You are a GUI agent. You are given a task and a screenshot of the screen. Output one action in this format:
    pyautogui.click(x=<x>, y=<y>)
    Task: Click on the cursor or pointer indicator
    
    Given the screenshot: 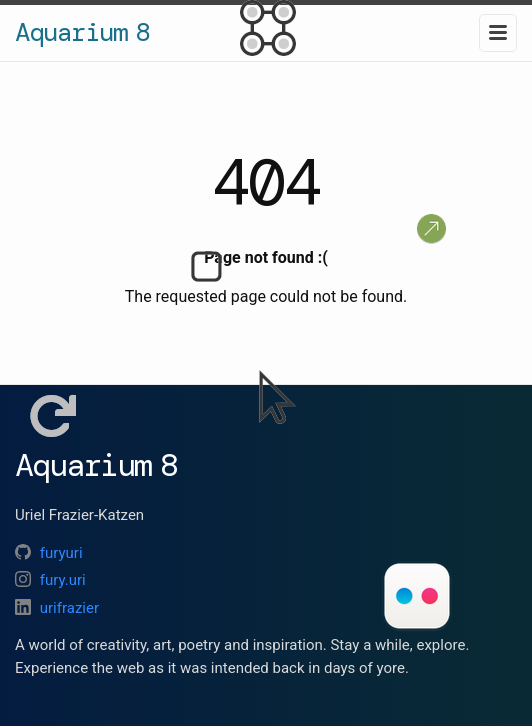 What is the action you would take?
    pyautogui.click(x=278, y=397)
    